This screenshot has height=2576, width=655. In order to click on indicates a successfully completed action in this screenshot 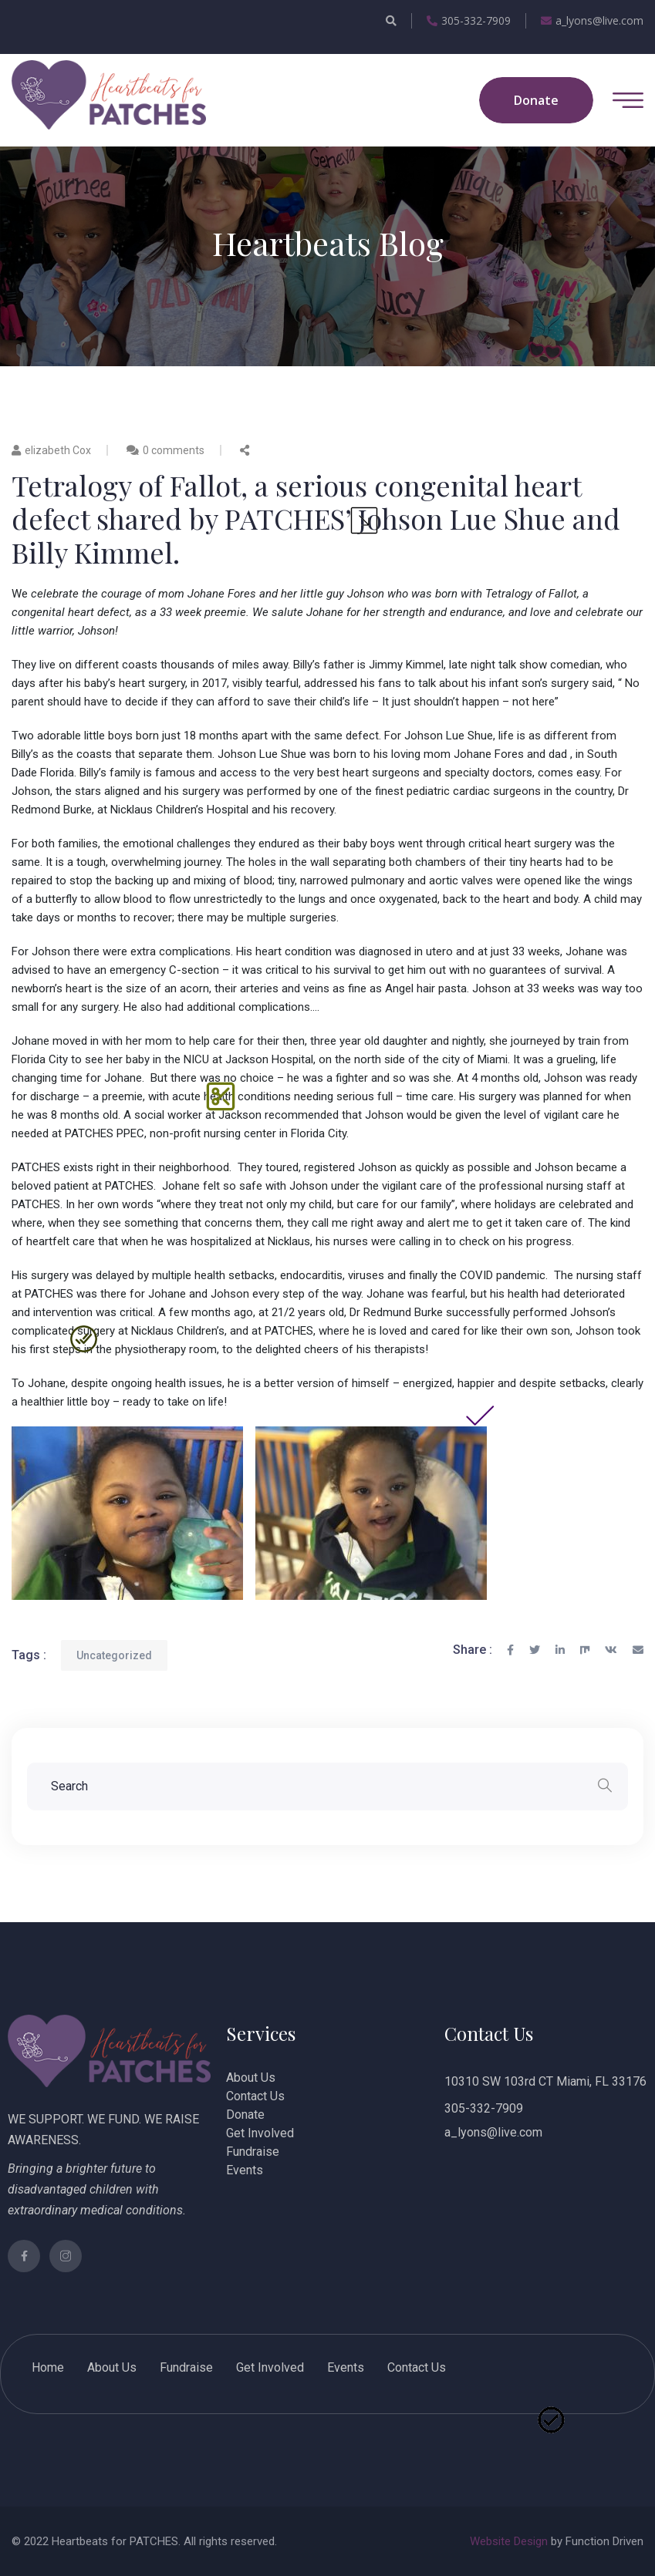, I will do `click(551, 2419)`.